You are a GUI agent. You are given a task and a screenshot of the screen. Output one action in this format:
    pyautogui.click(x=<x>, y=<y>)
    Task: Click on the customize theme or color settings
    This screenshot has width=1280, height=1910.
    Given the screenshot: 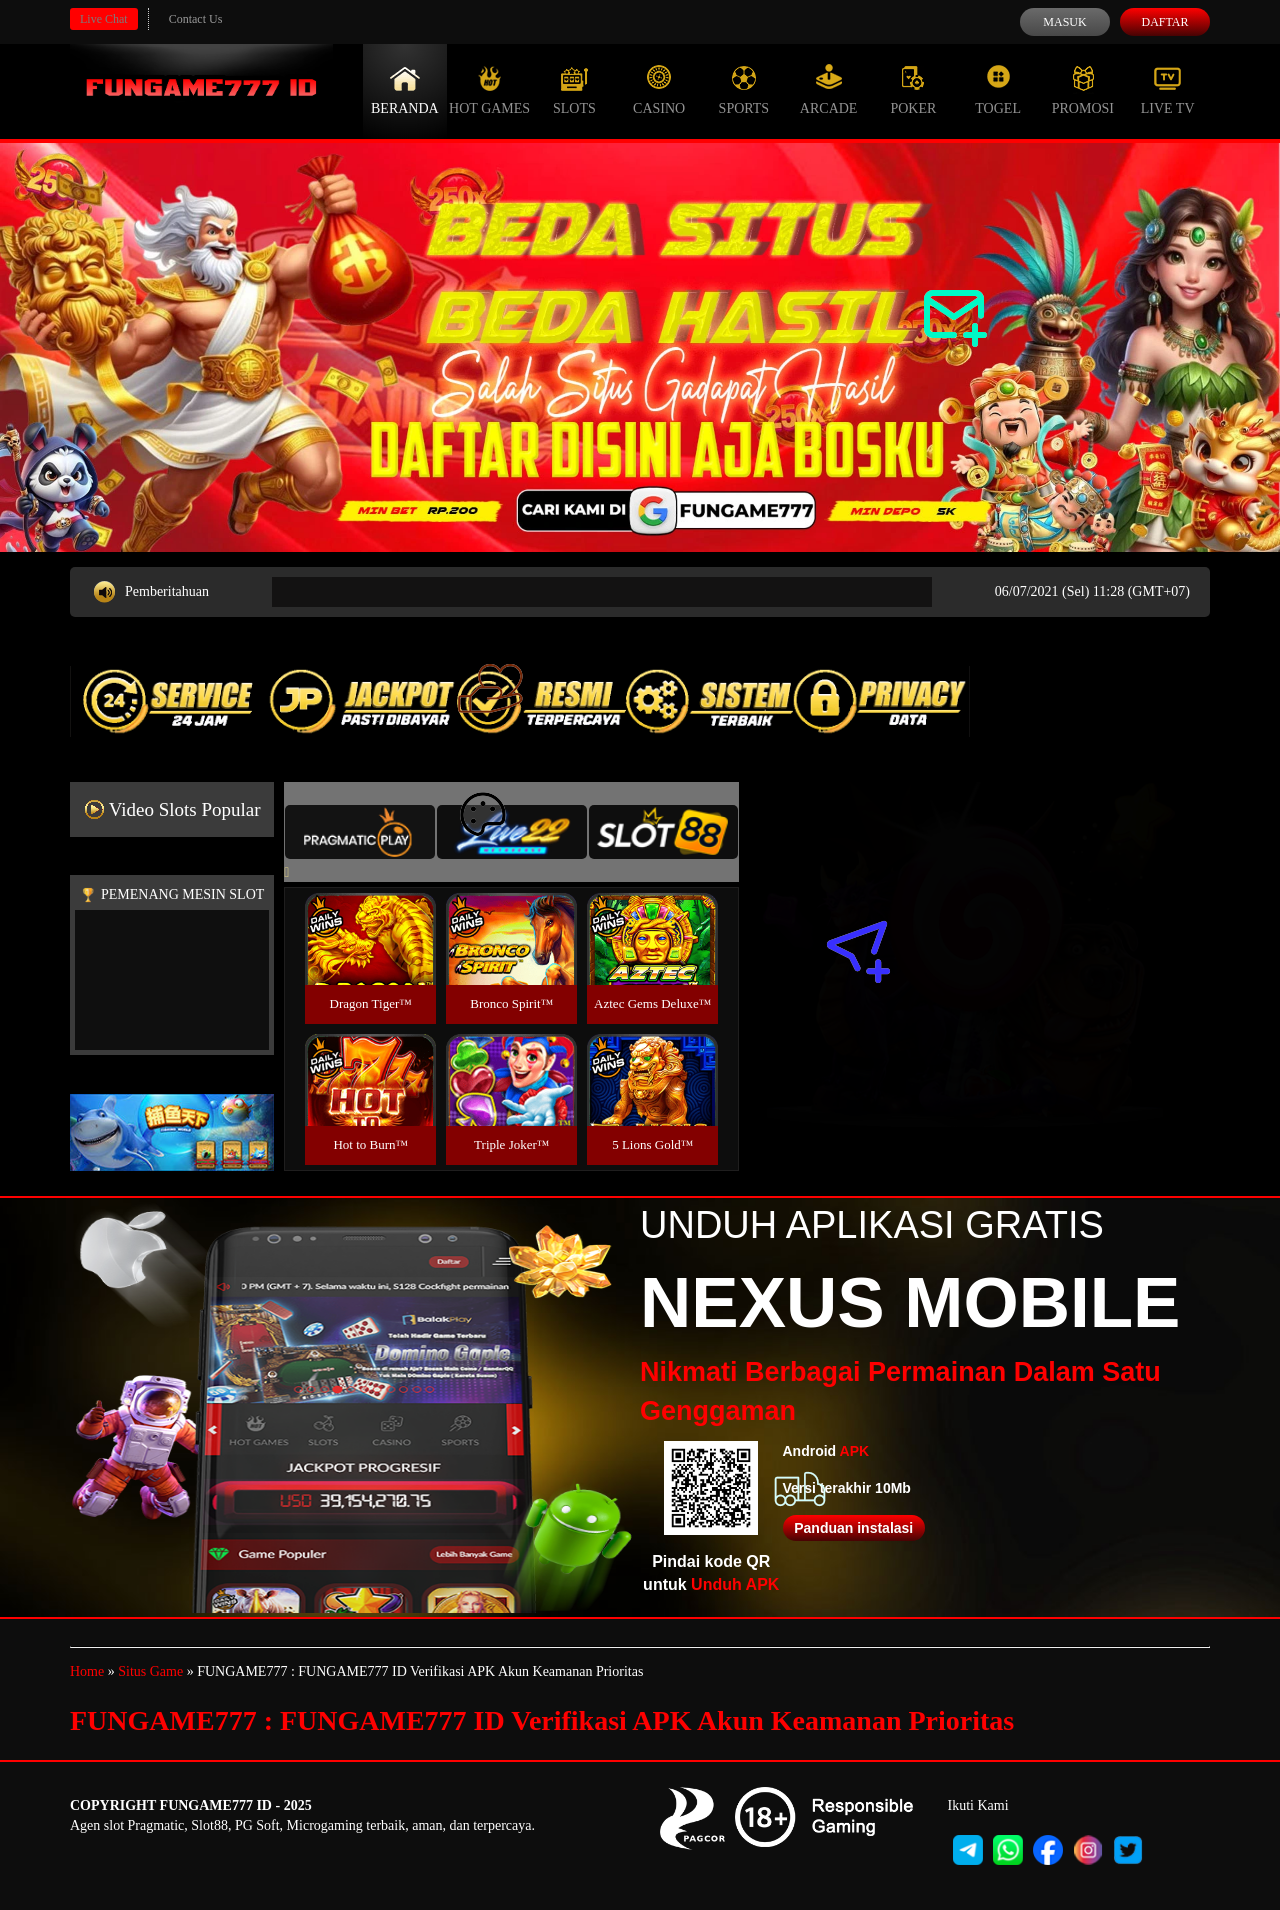 What is the action you would take?
    pyautogui.click(x=483, y=815)
    